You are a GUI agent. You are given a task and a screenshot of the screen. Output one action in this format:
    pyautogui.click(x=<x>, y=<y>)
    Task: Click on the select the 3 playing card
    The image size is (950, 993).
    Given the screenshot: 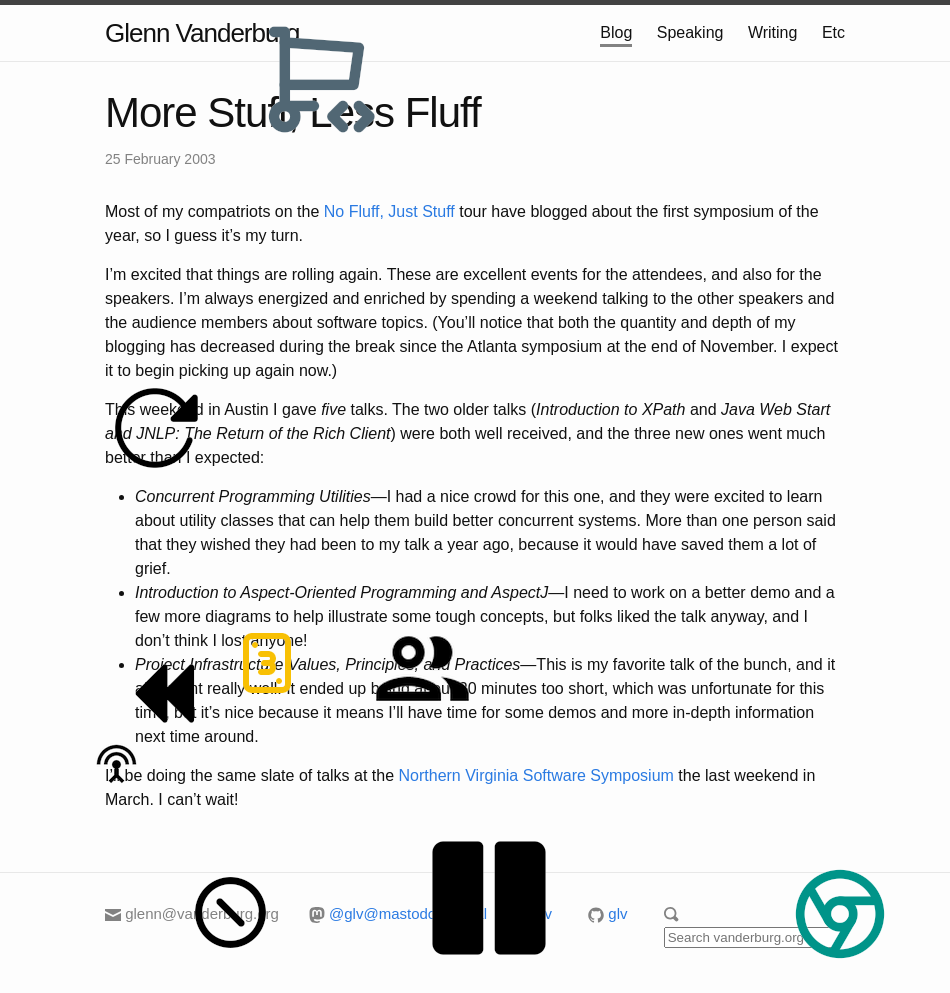 What is the action you would take?
    pyautogui.click(x=267, y=663)
    